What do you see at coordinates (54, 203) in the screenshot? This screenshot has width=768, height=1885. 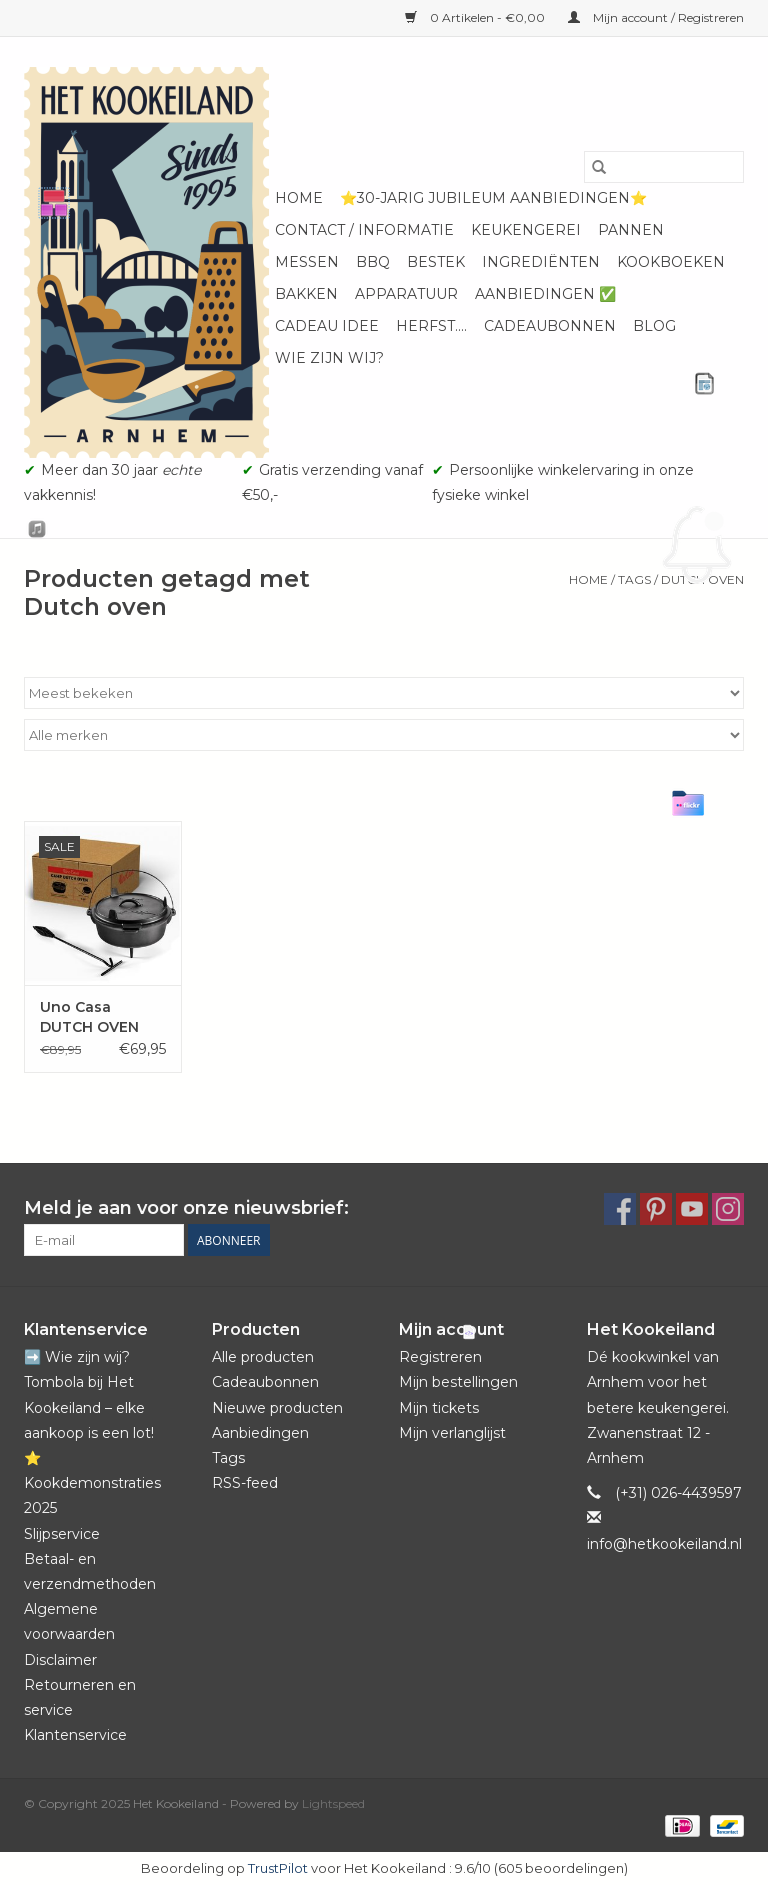 I see `select all items in the current view` at bounding box center [54, 203].